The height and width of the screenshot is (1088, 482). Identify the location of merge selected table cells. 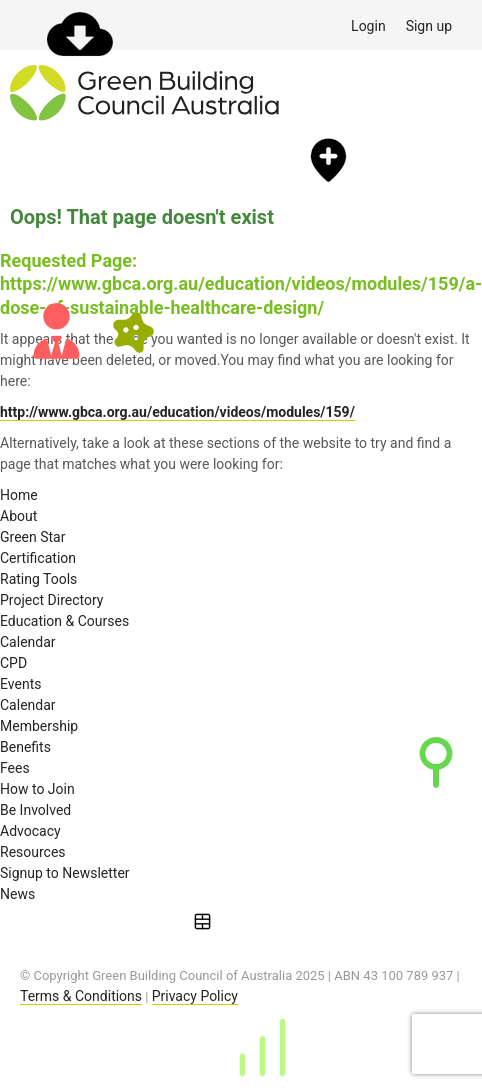
(202, 921).